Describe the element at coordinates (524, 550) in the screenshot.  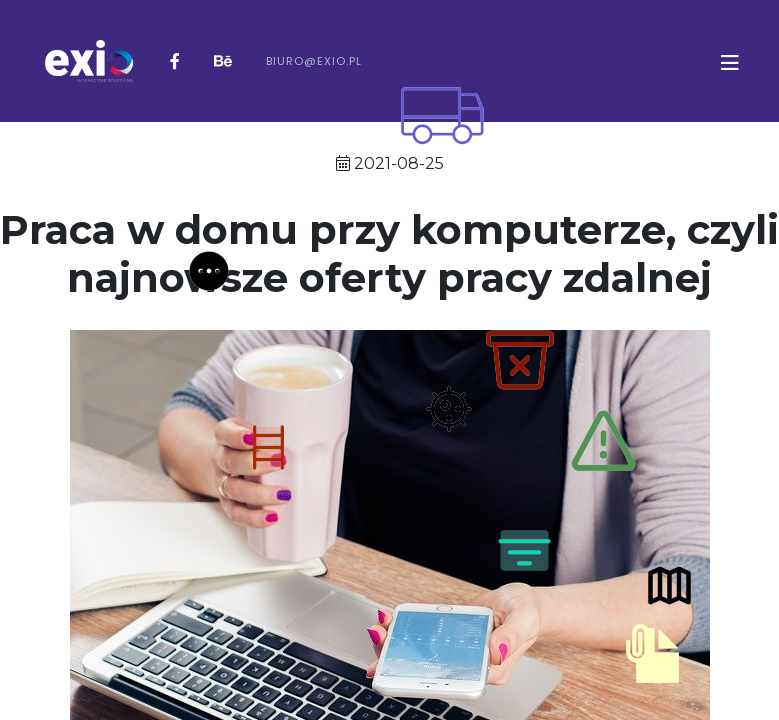
I see `filter or sort list content` at that location.